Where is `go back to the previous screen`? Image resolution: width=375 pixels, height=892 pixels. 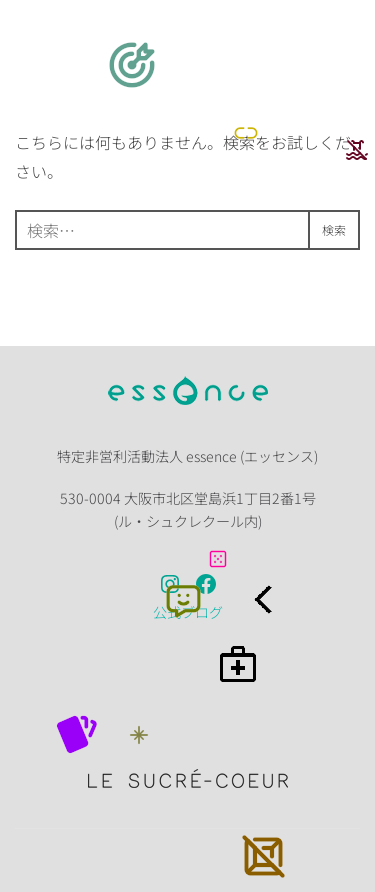 go back to the previous screen is located at coordinates (263, 599).